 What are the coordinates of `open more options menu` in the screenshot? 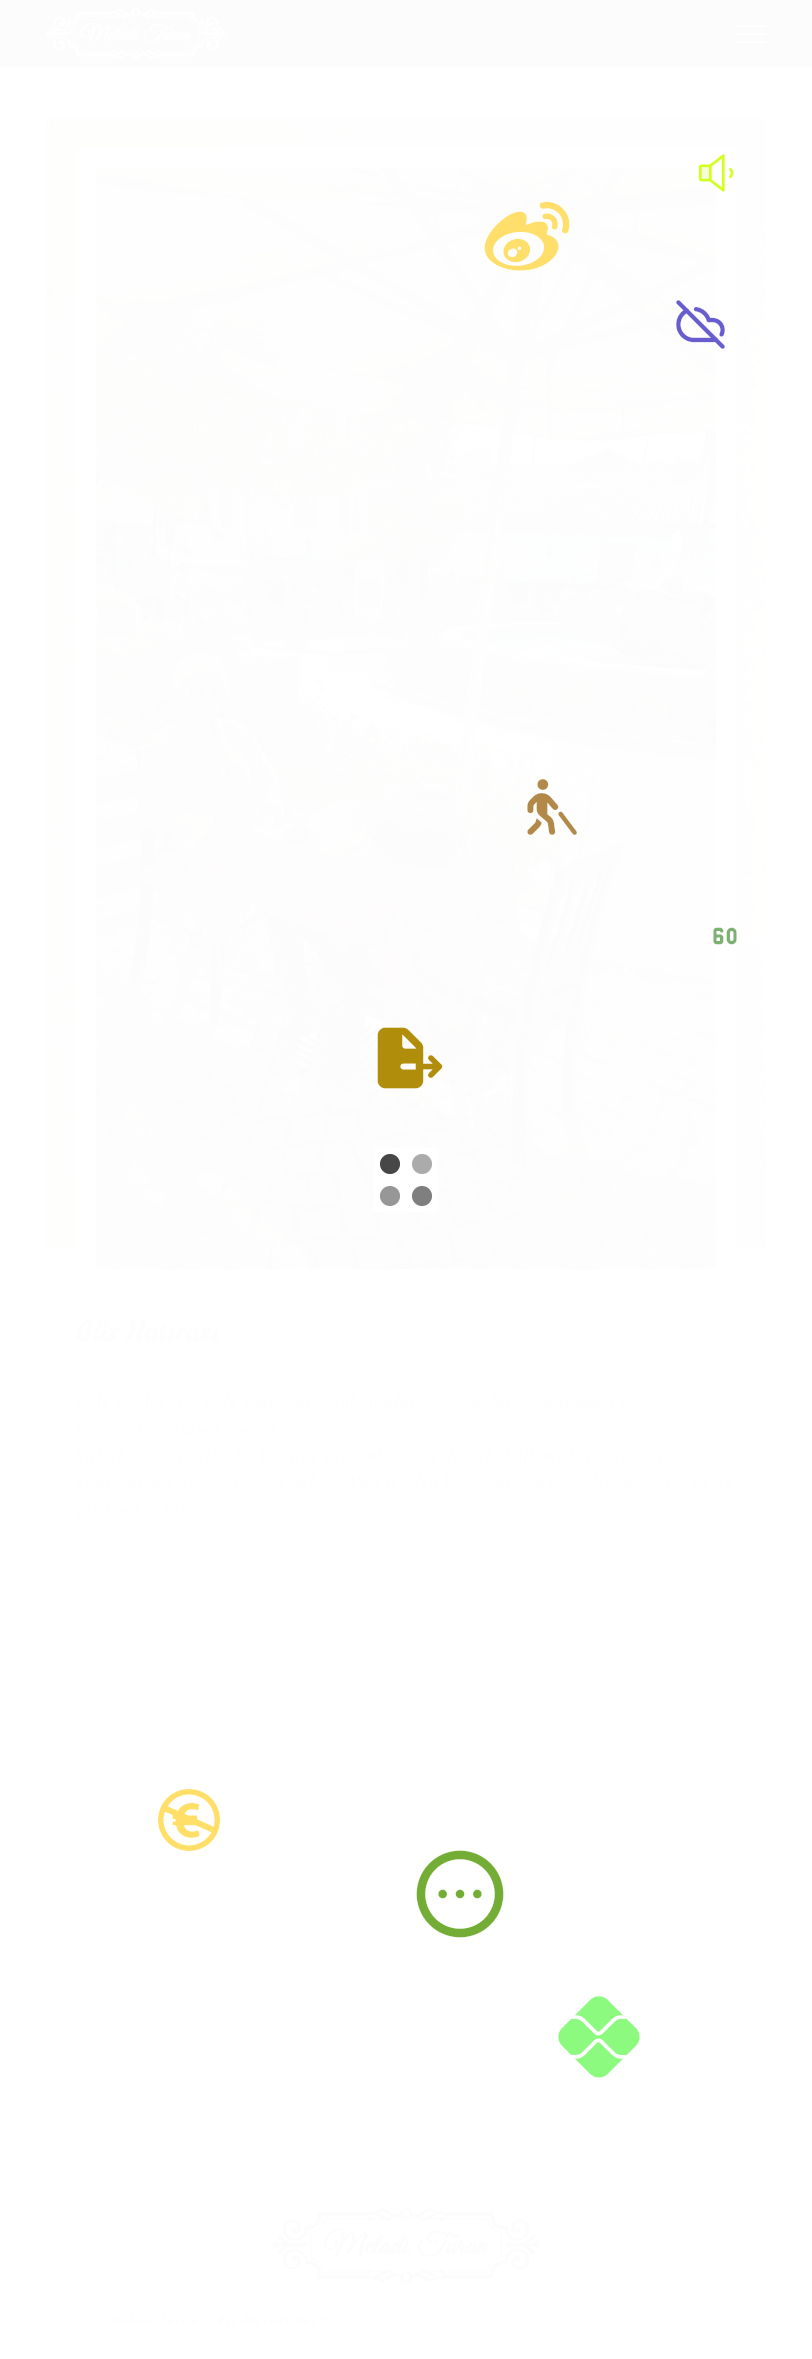 It's located at (460, 1894).